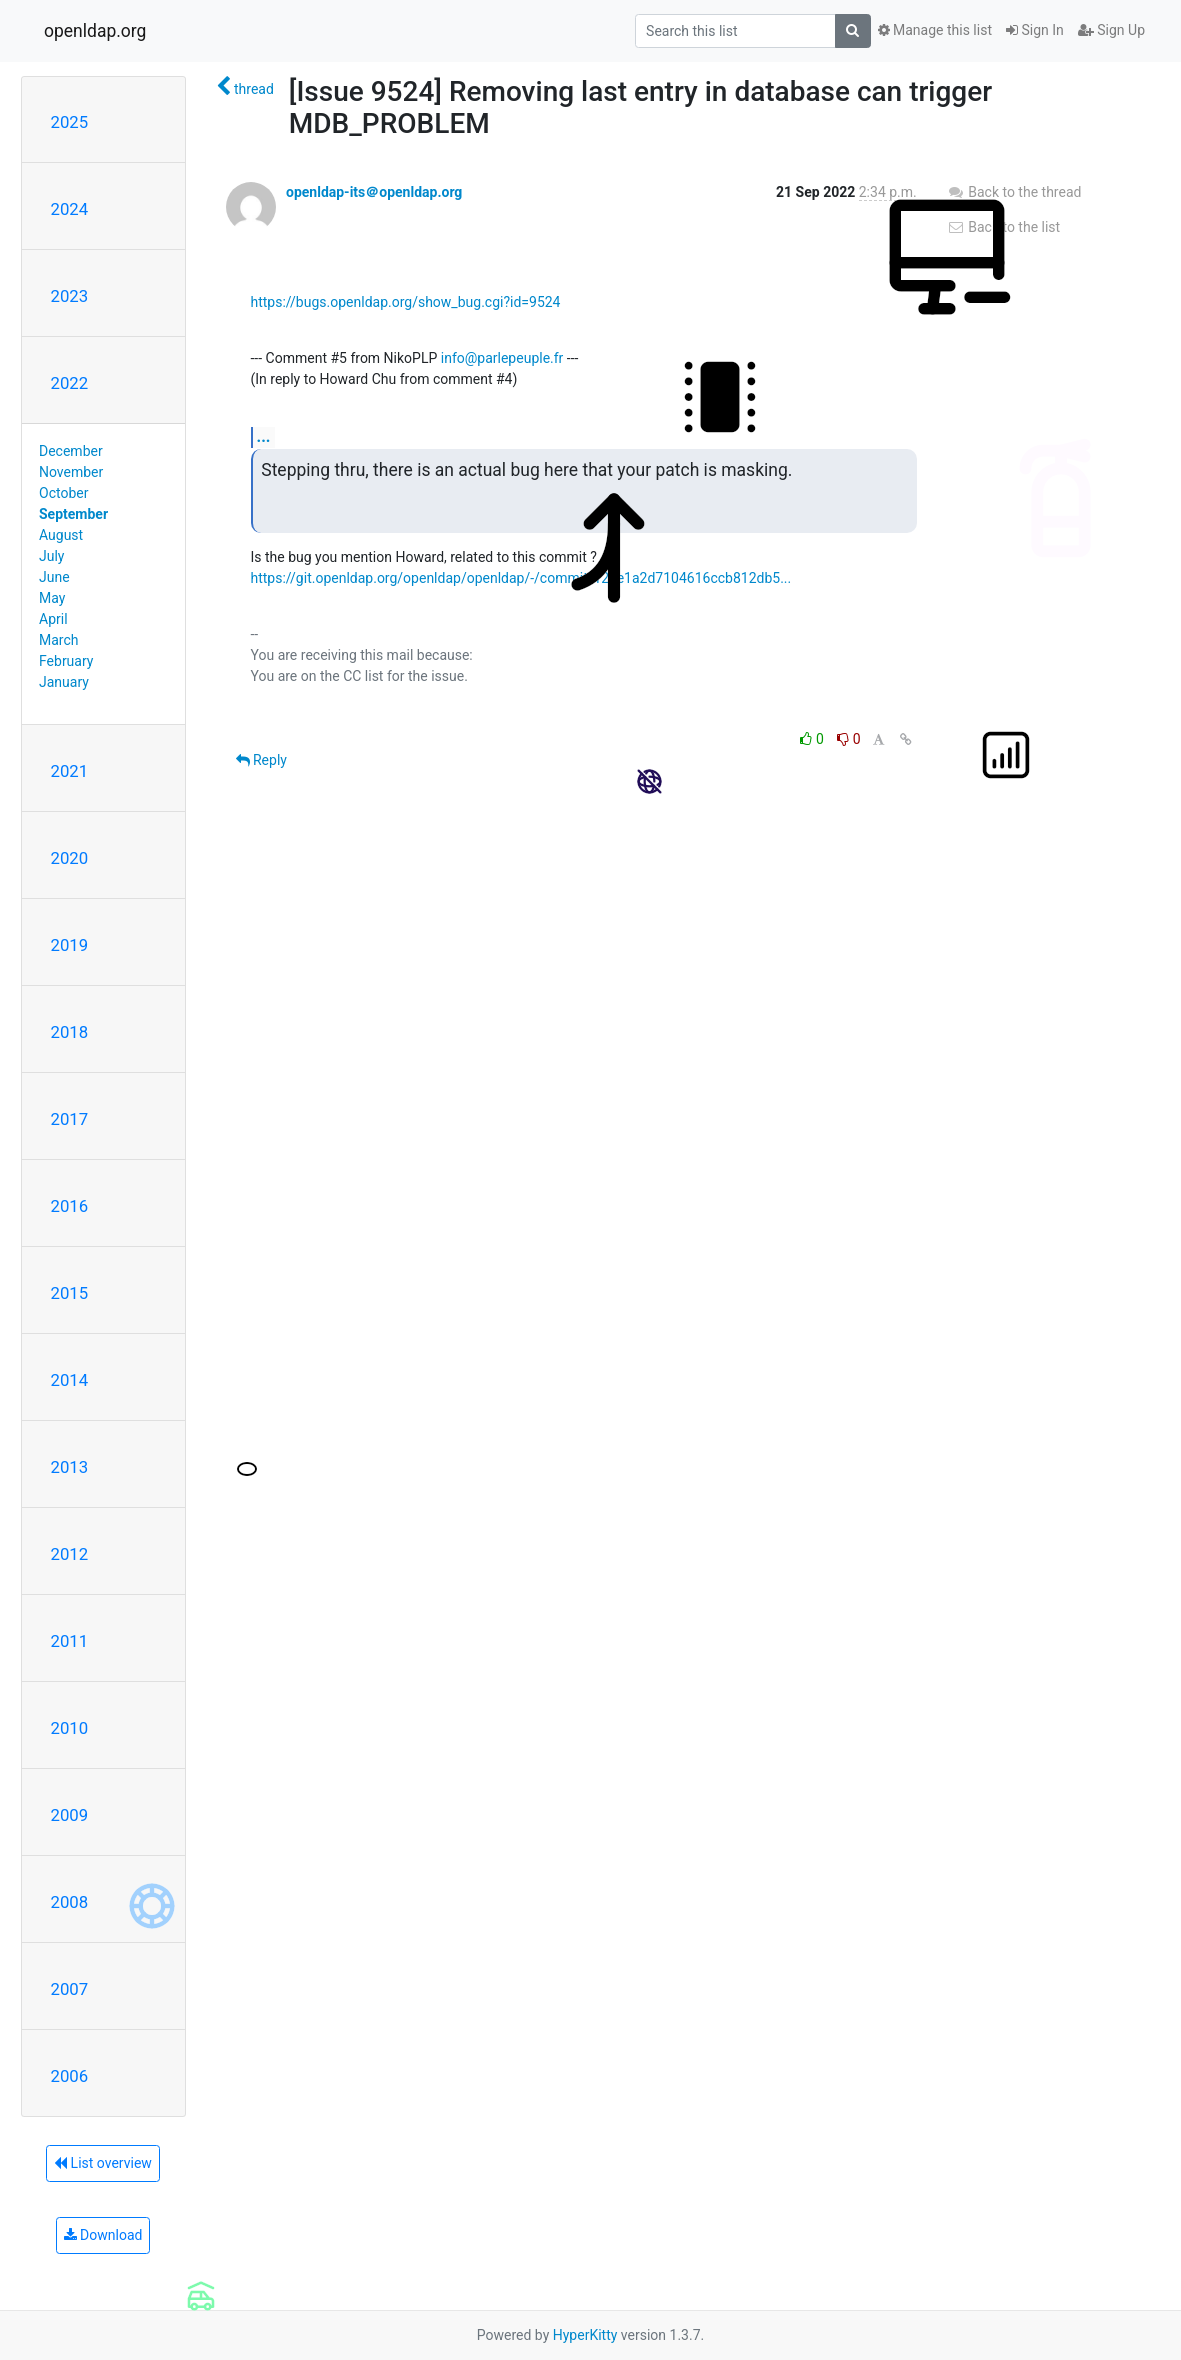 This screenshot has height=2360, width=1181. Describe the element at coordinates (720, 397) in the screenshot. I see `view container or package contents` at that location.